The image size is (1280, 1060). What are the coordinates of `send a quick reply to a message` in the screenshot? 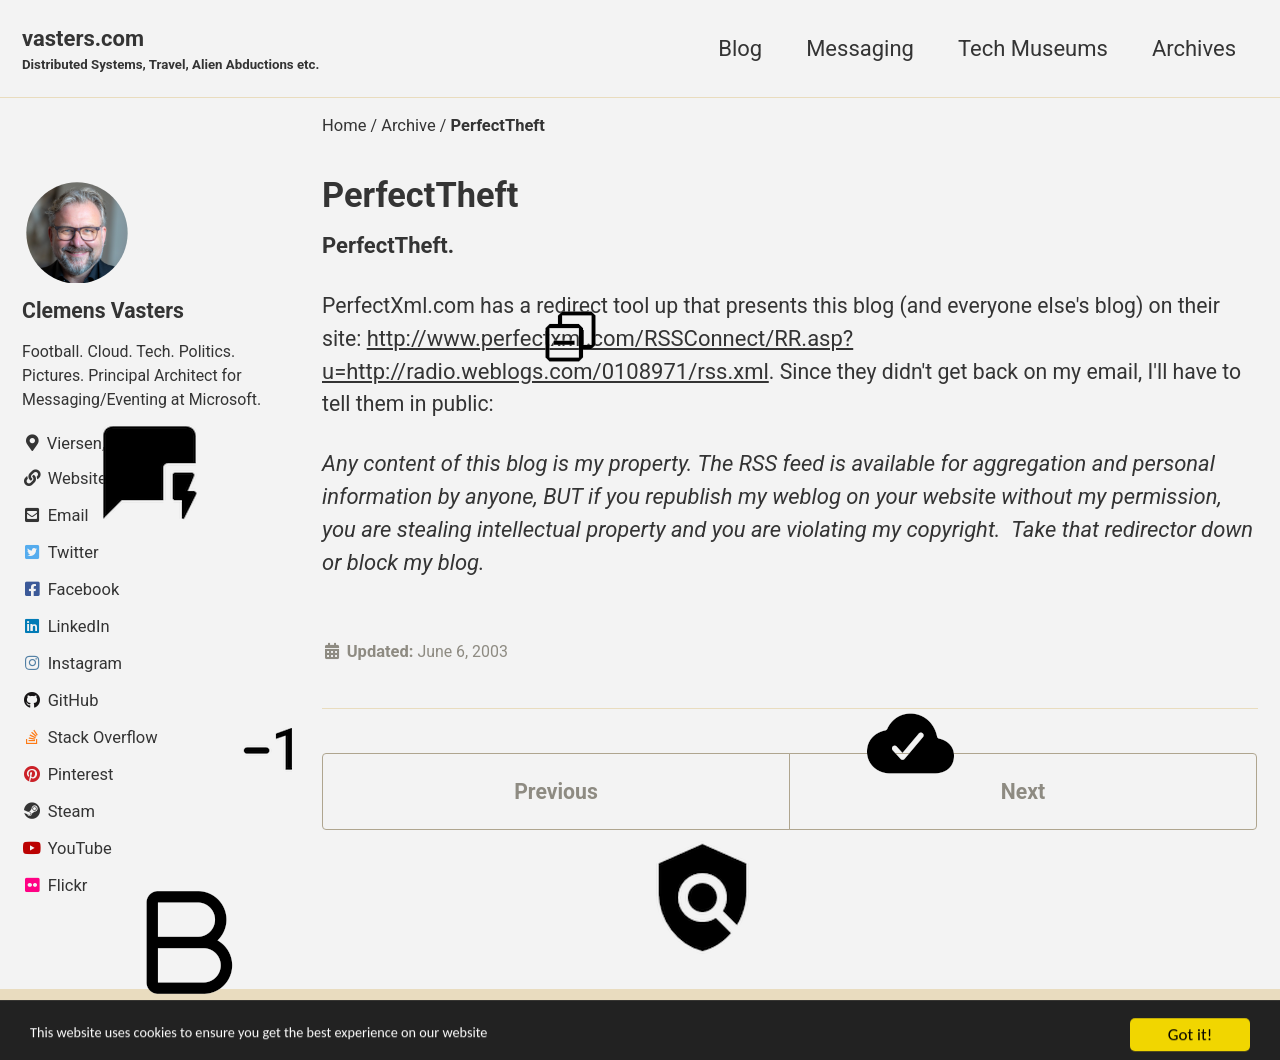 It's located at (149, 472).